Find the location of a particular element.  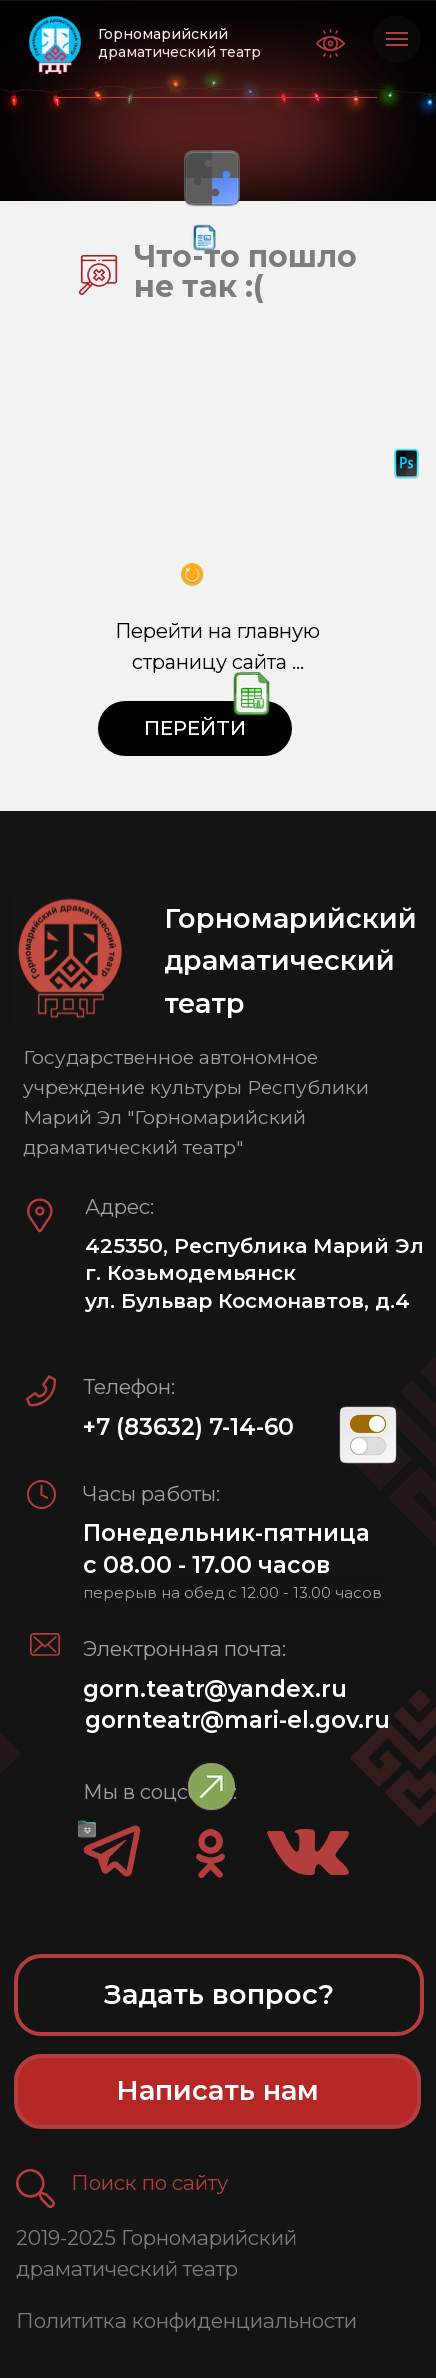

adobe photoshop file type indicator is located at coordinates (406, 463).